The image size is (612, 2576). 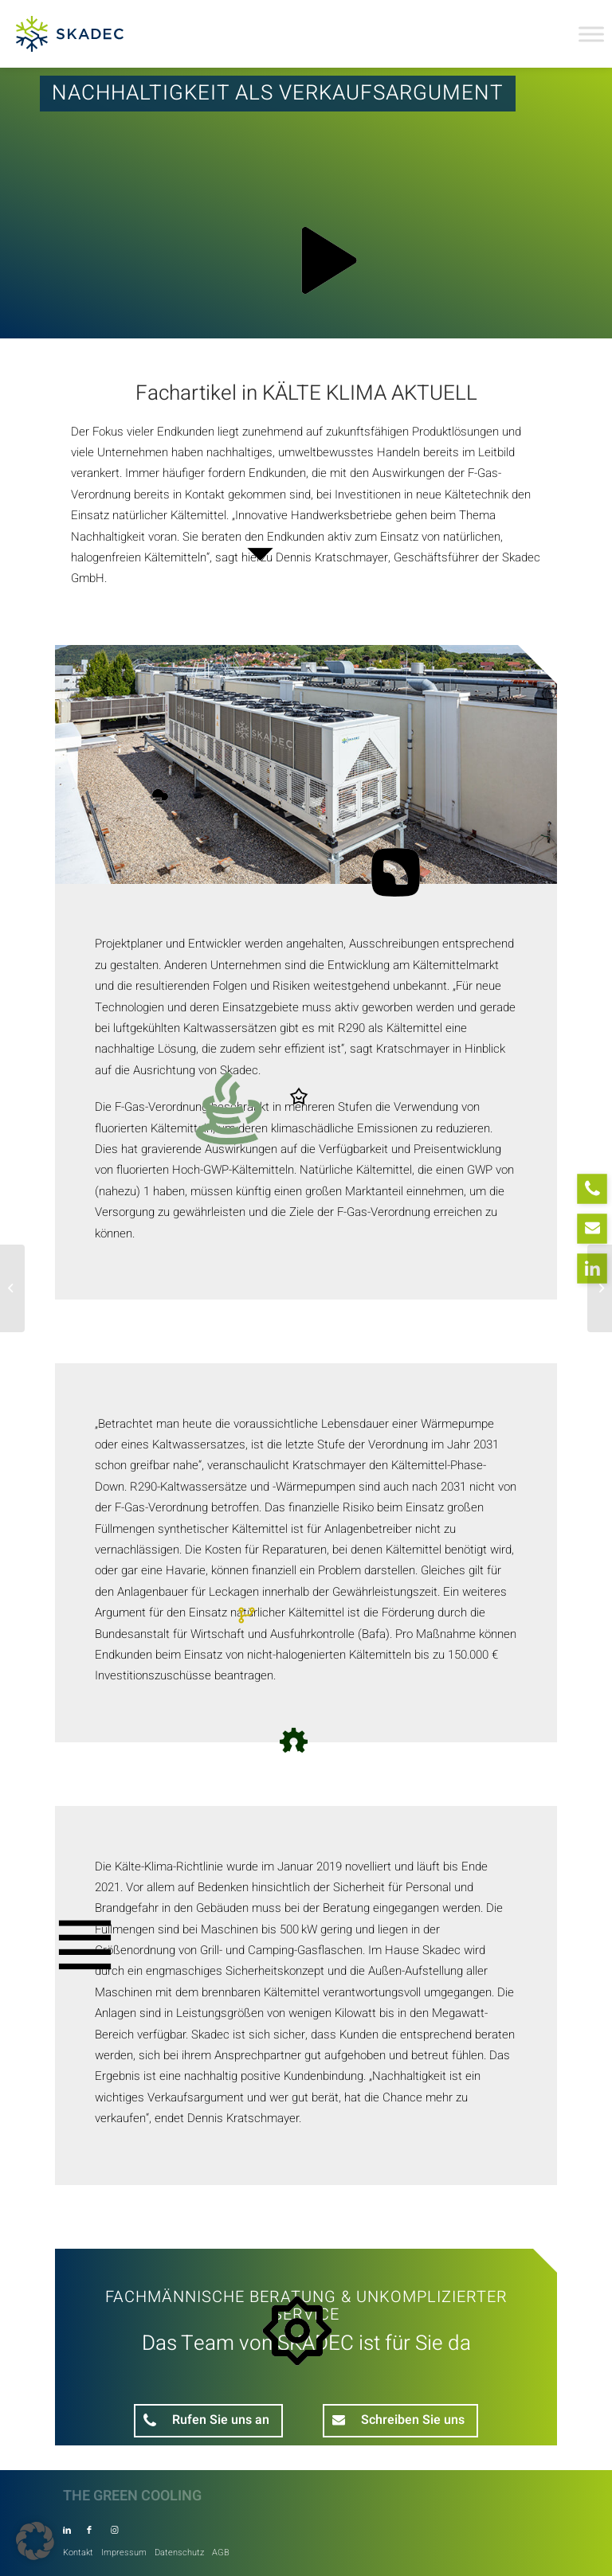 I want to click on play media or video content, so click(x=324, y=260).